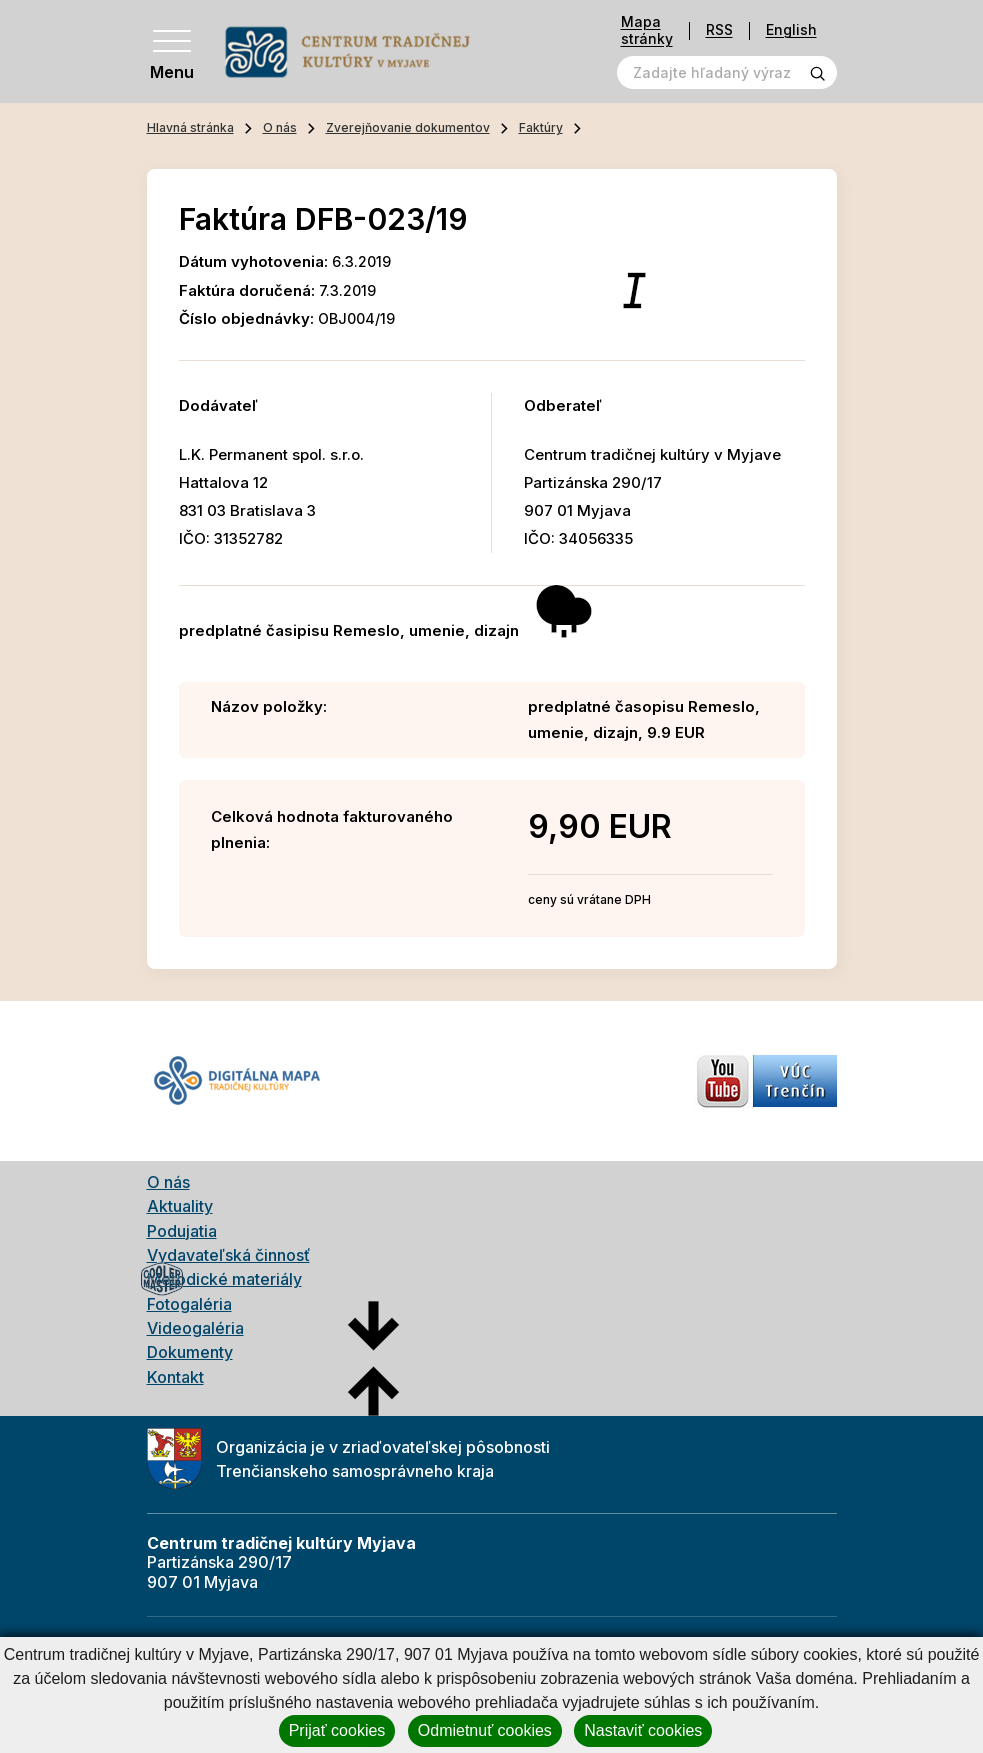 This screenshot has width=983, height=1753. I want to click on apply italic formatting to selected text, so click(634, 290).